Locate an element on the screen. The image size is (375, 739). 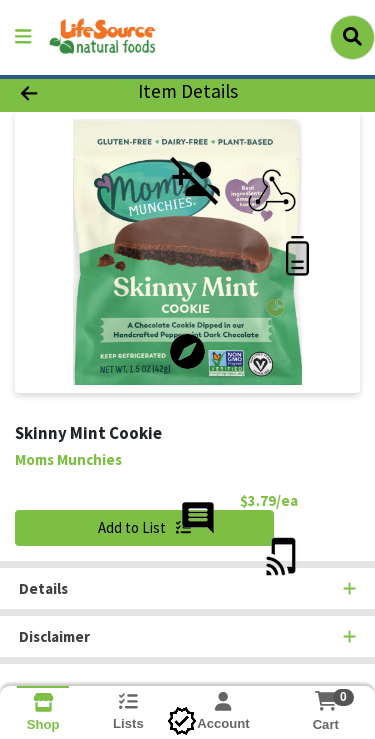
configure webhook integrations is located at coordinates (272, 193).